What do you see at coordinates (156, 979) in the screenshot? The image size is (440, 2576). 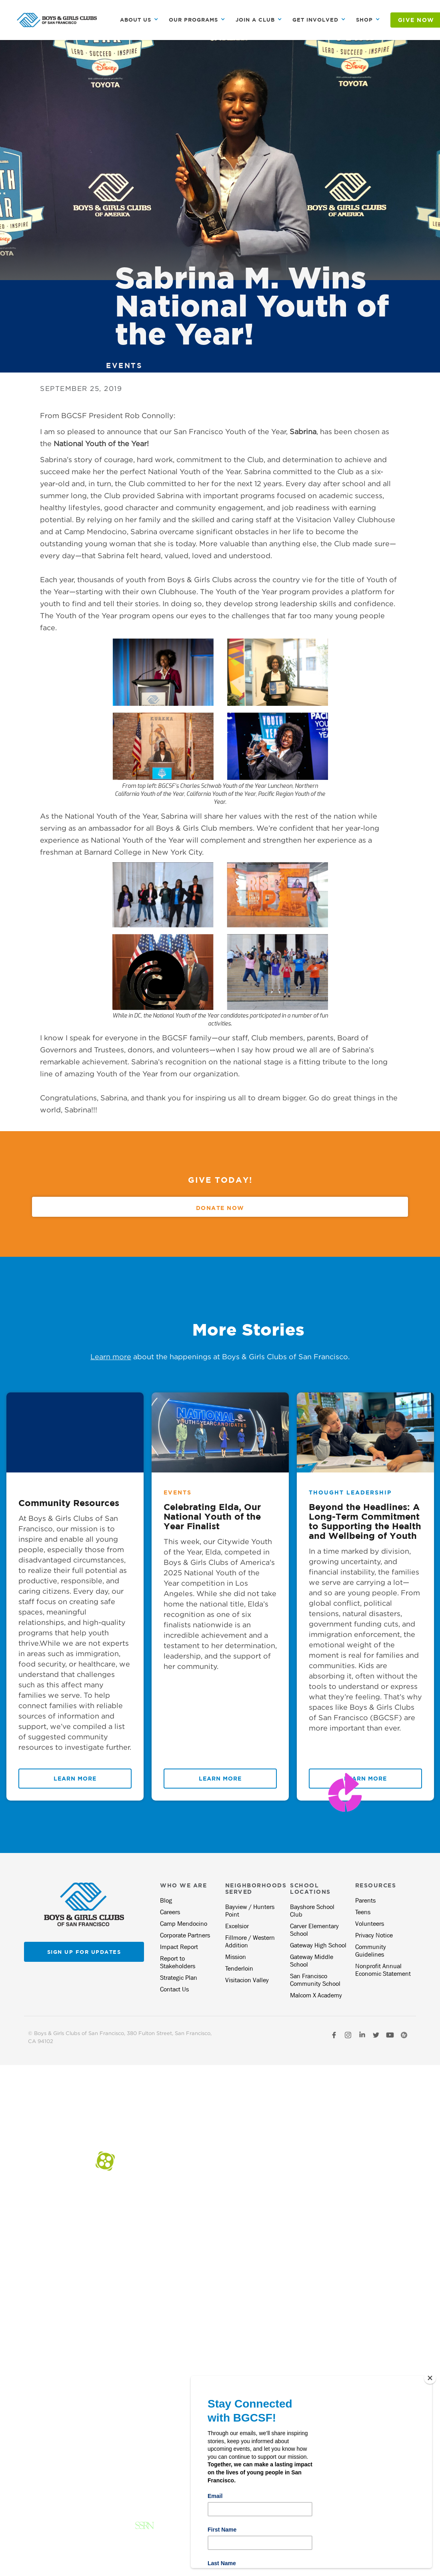 I see `open BitTorrent application` at bounding box center [156, 979].